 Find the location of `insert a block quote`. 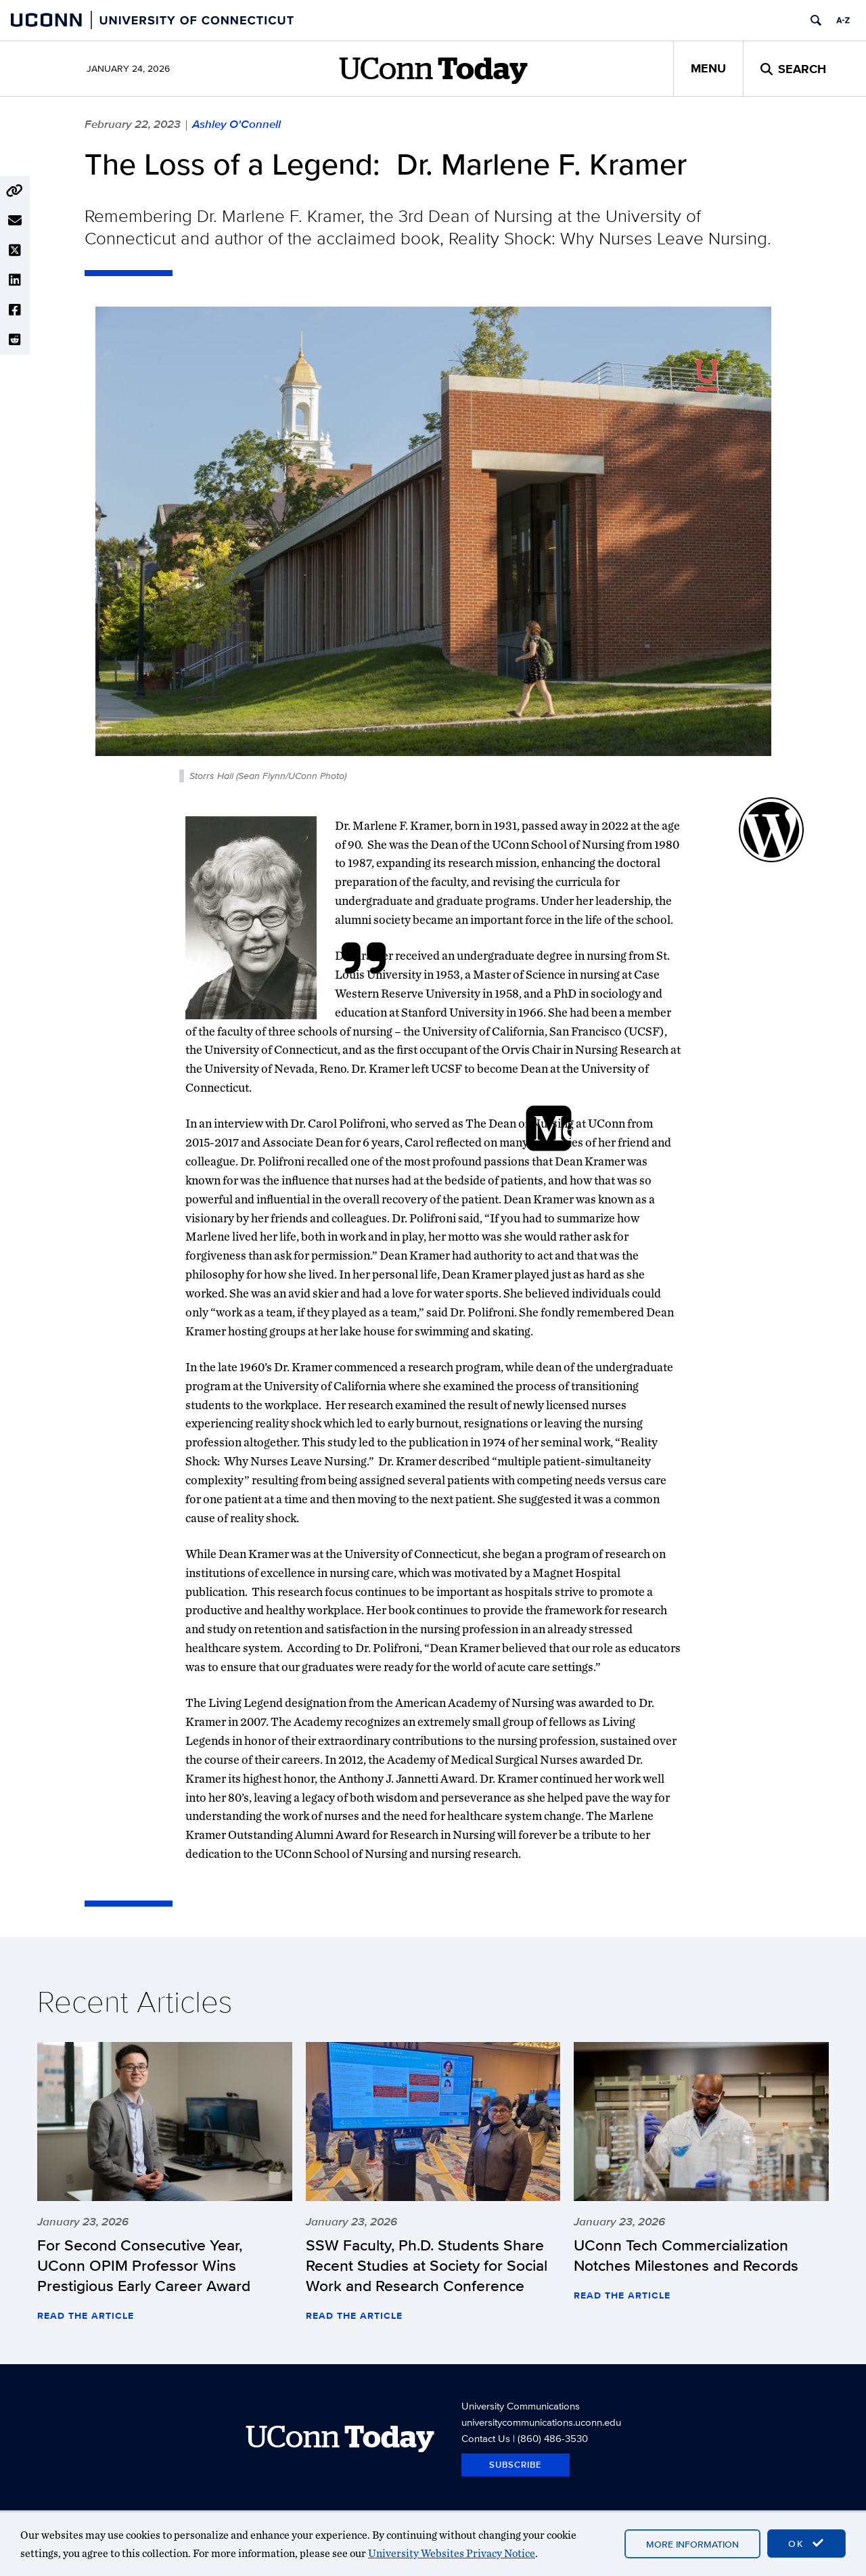

insert a block quote is located at coordinates (363, 958).